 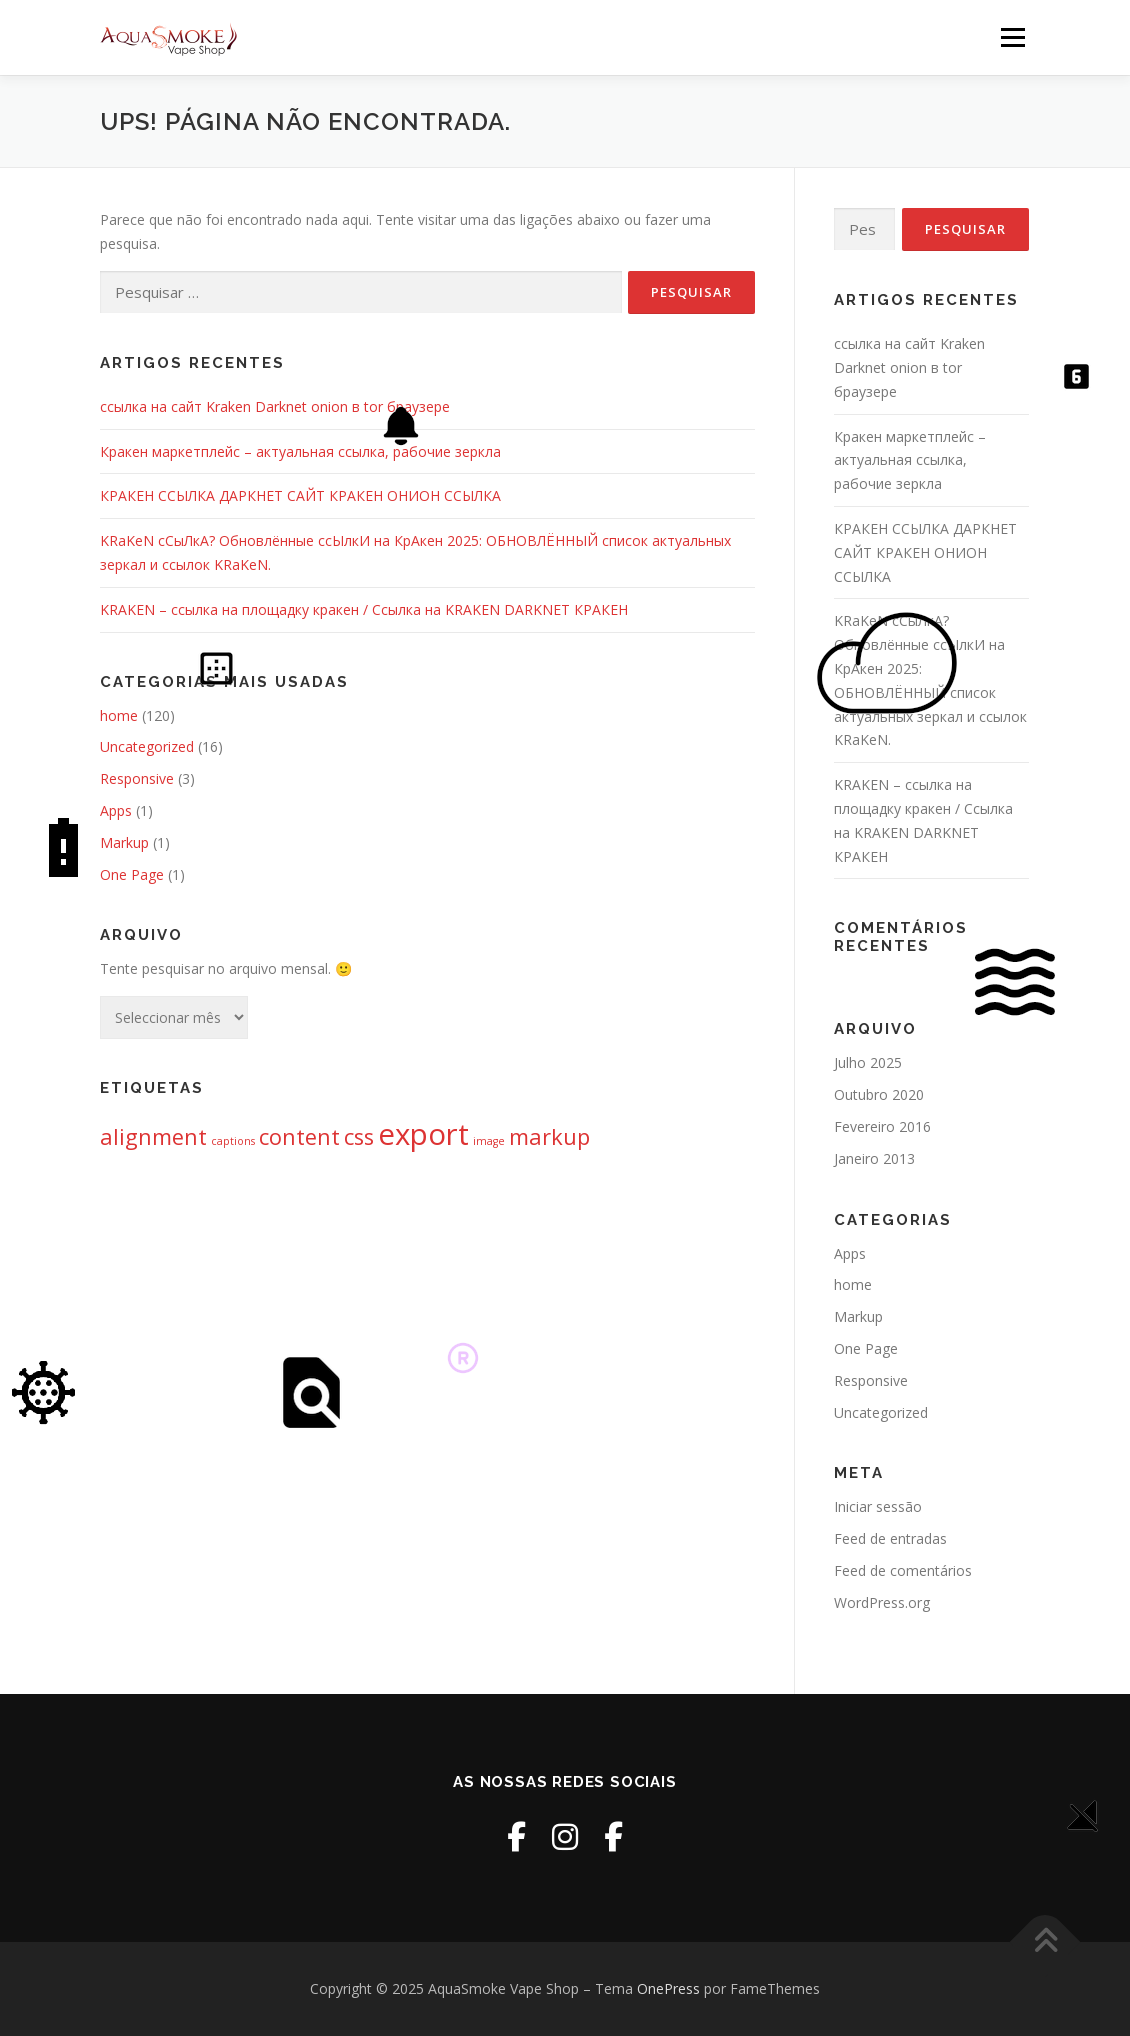 What do you see at coordinates (1015, 982) in the screenshot?
I see `indicates water or aquatic features` at bounding box center [1015, 982].